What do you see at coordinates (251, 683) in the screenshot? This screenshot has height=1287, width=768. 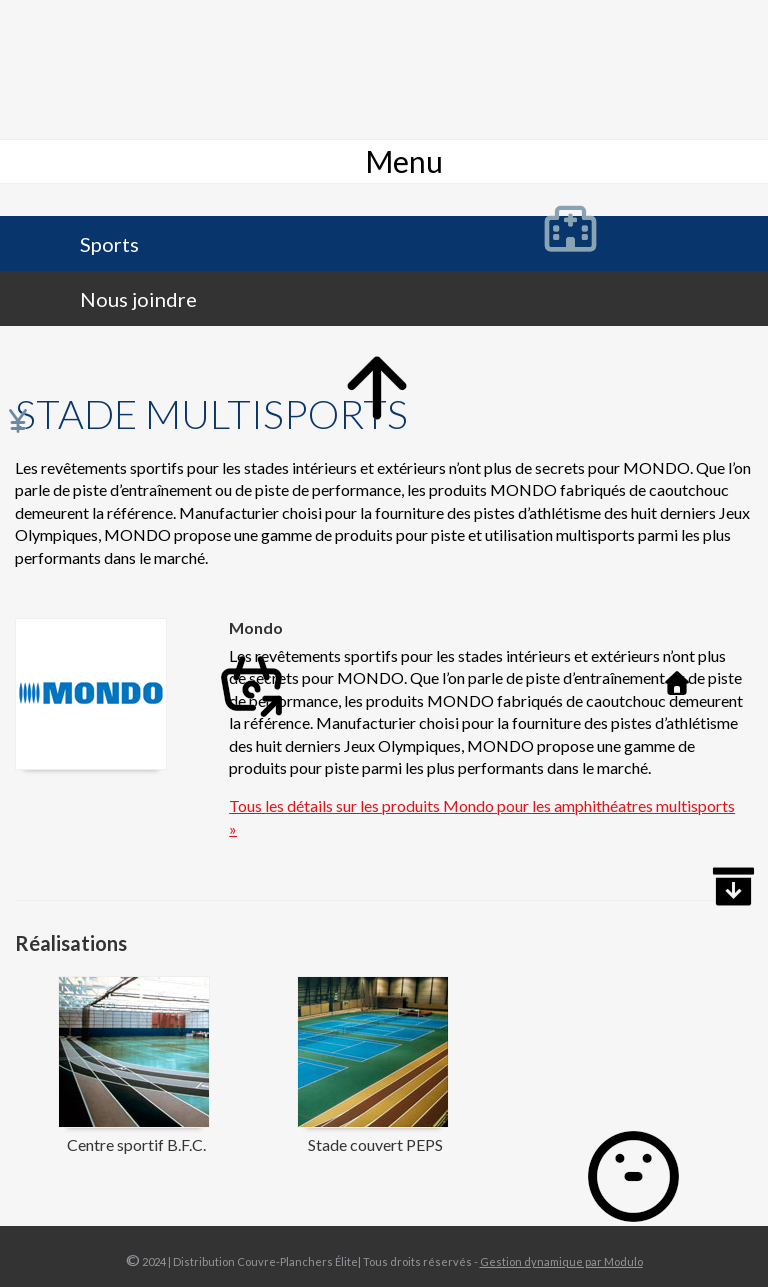 I see `share your shopping basket with others` at bounding box center [251, 683].